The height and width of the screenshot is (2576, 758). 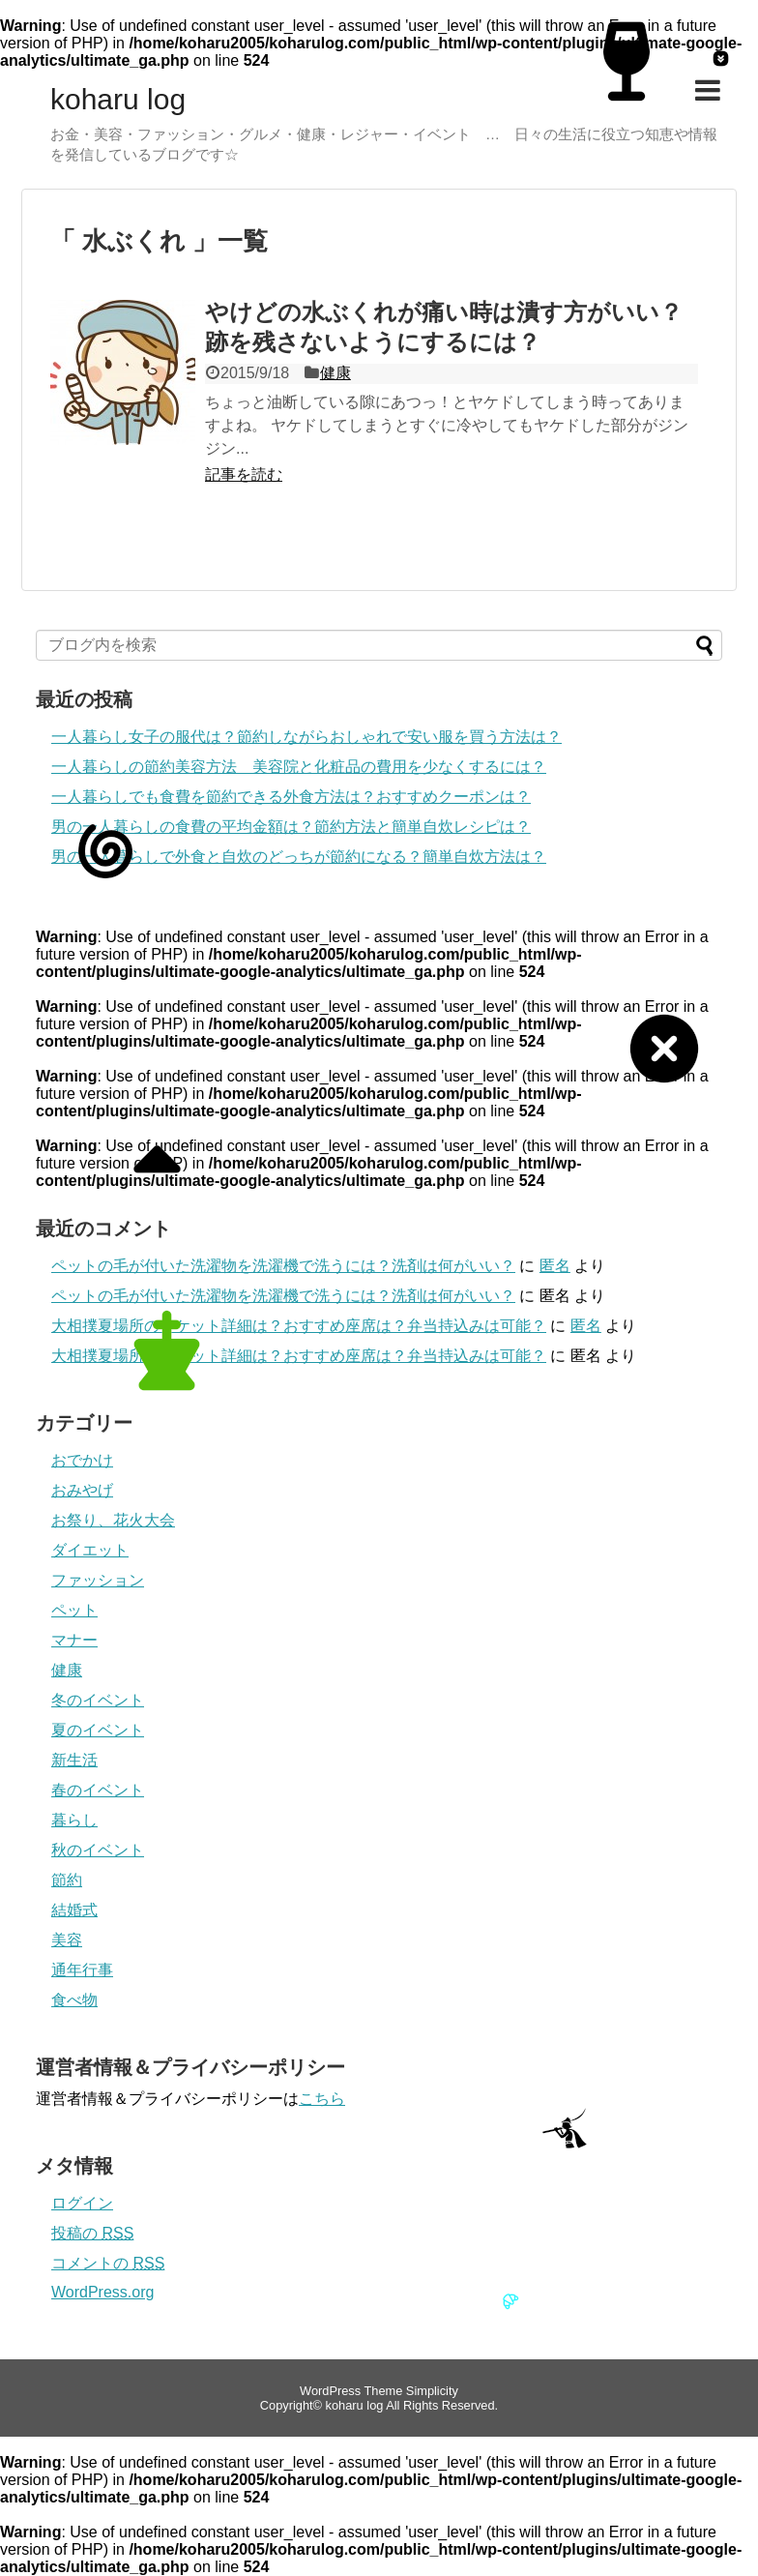 What do you see at coordinates (510, 2301) in the screenshot?
I see `browse bakery or pastry options` at bounding box center [510, 2301].